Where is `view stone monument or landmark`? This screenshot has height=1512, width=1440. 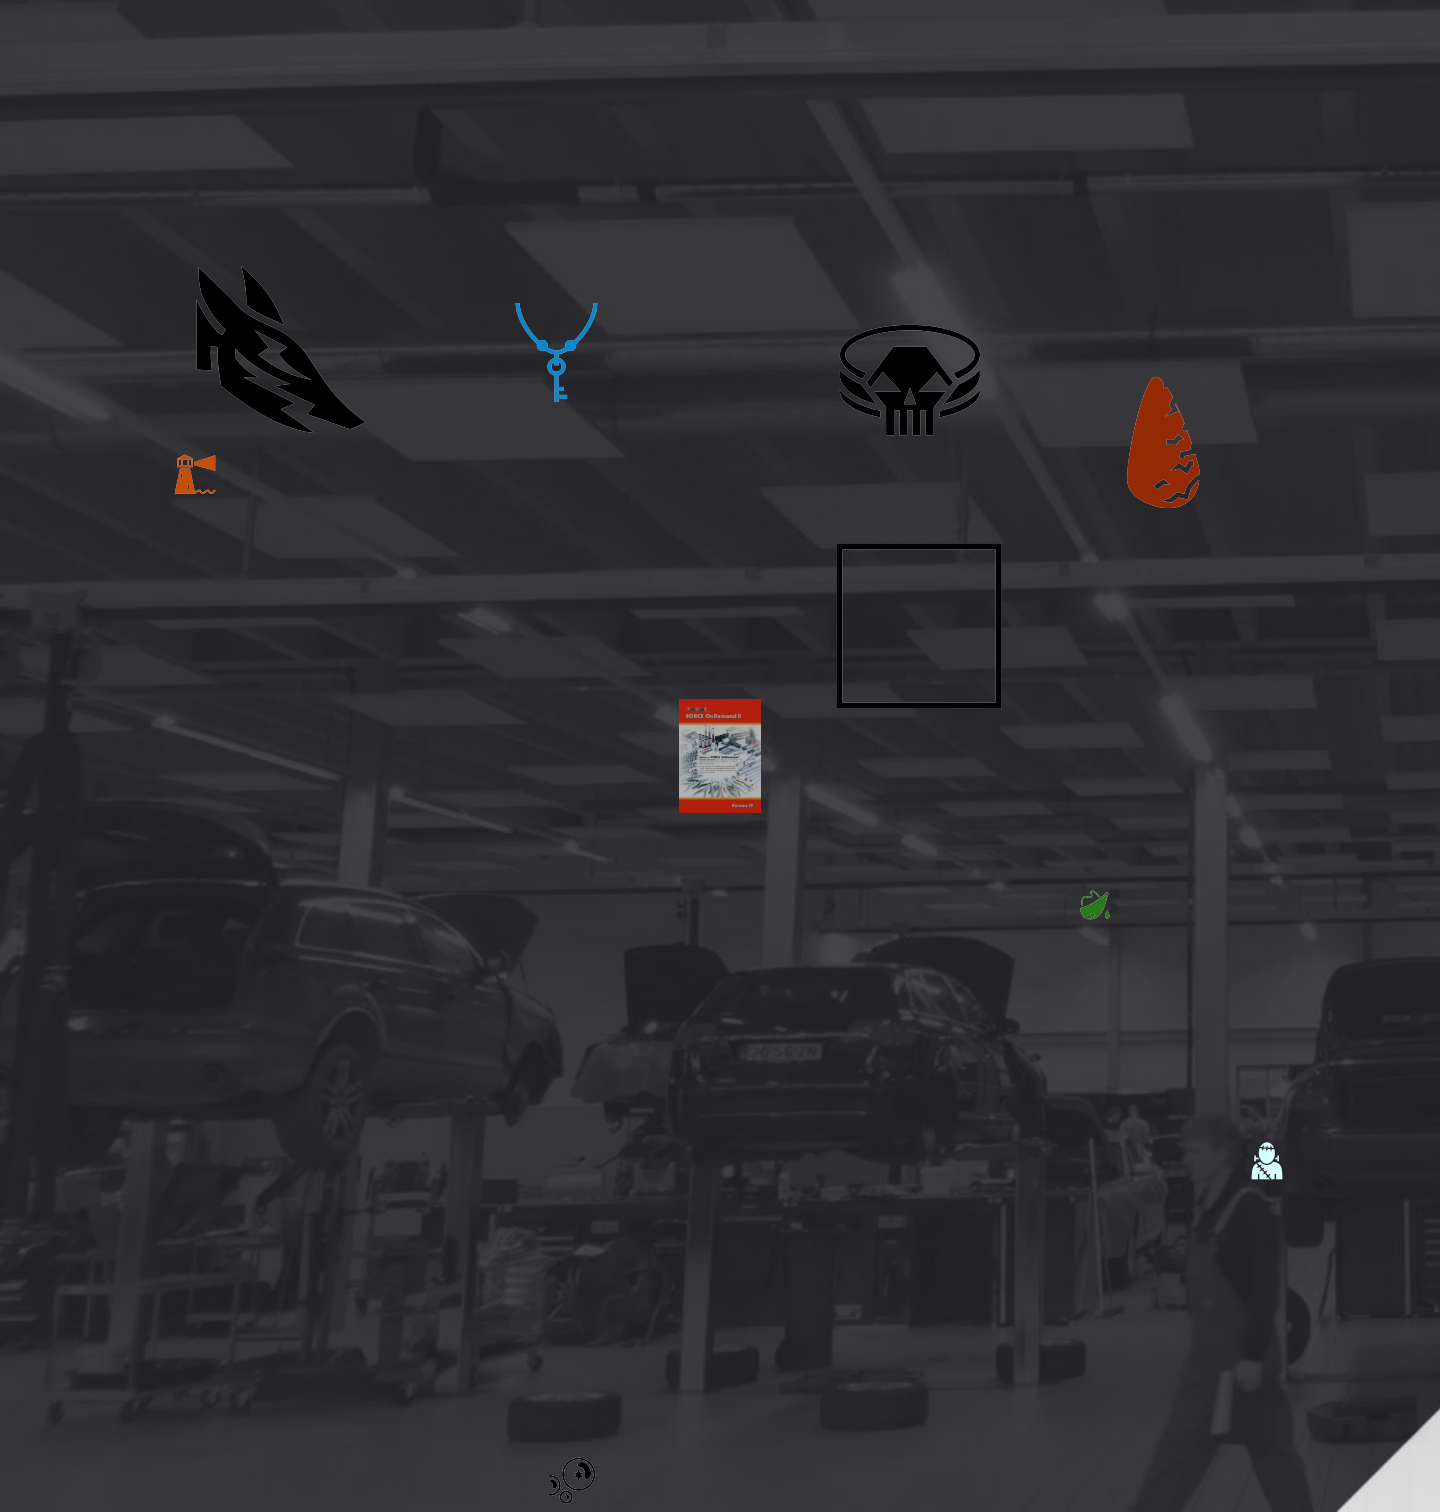
view stone monument or landmark is located at coordinates (1163, 442).